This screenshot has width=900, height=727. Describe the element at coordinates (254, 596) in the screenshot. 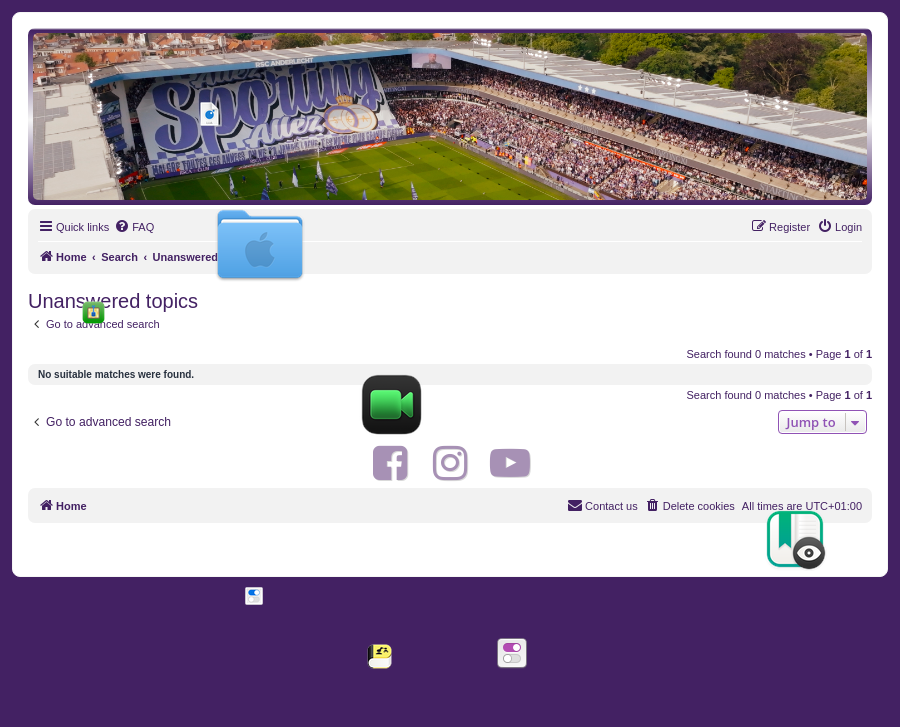

I see `open system settings or preferences` at that location.